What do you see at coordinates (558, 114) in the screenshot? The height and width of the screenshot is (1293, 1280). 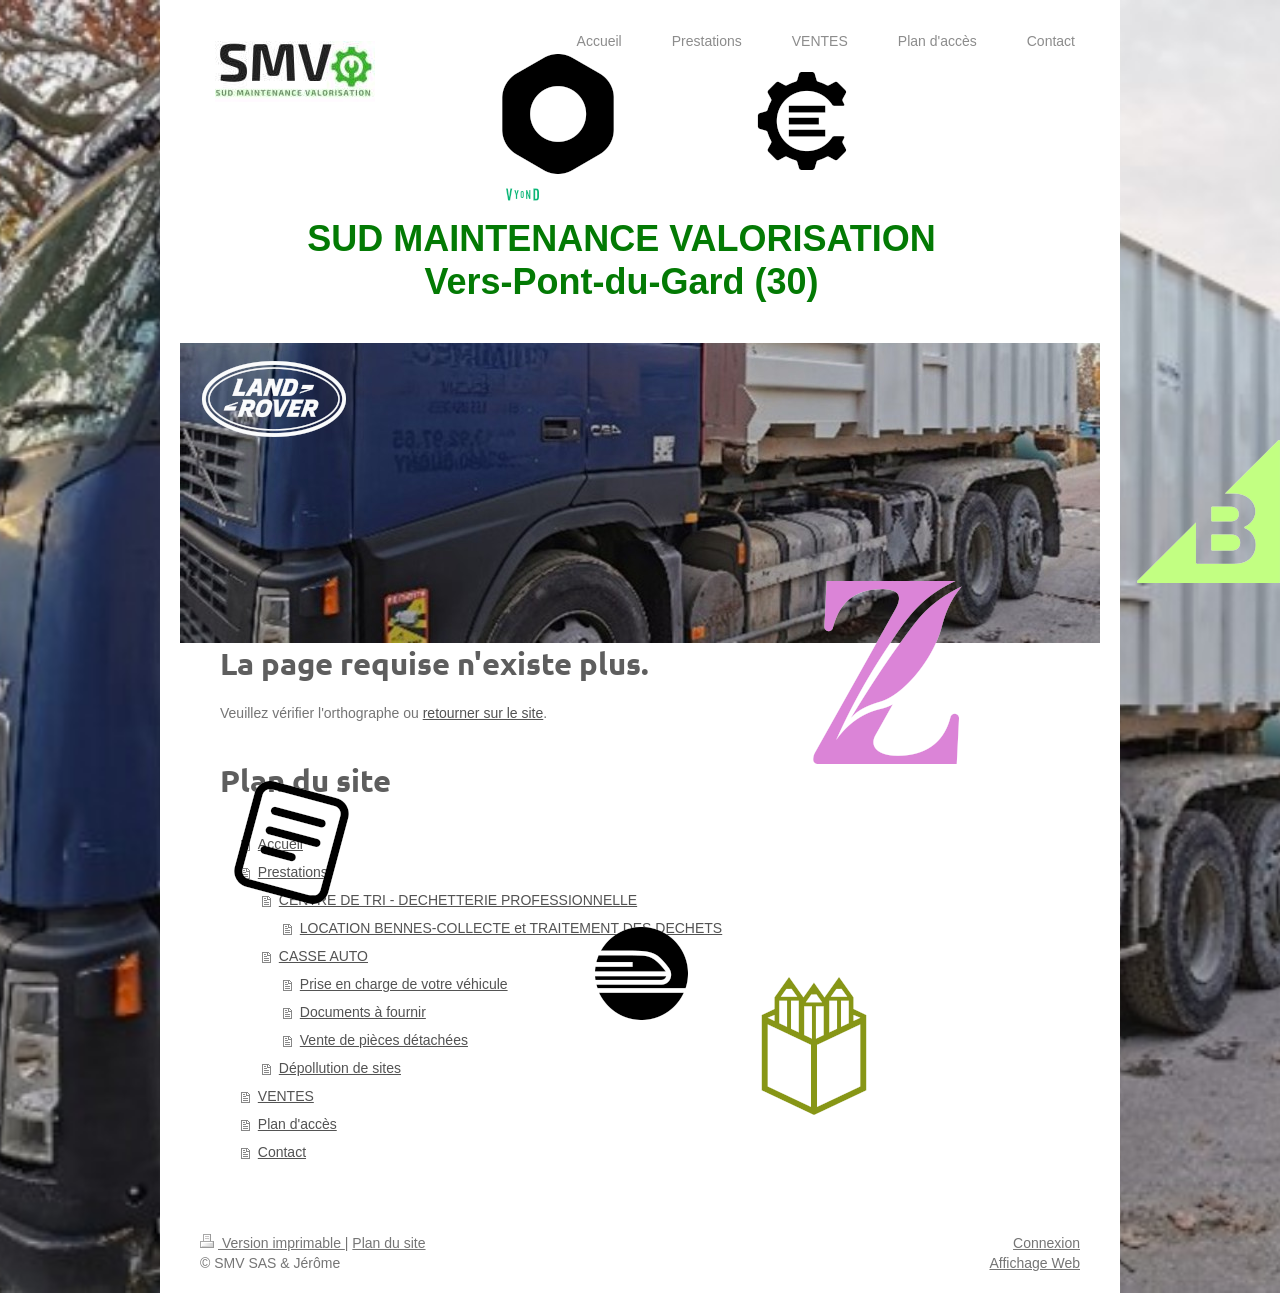 I see `open medusa commerce dashboard` at bounding box center [558, 114].